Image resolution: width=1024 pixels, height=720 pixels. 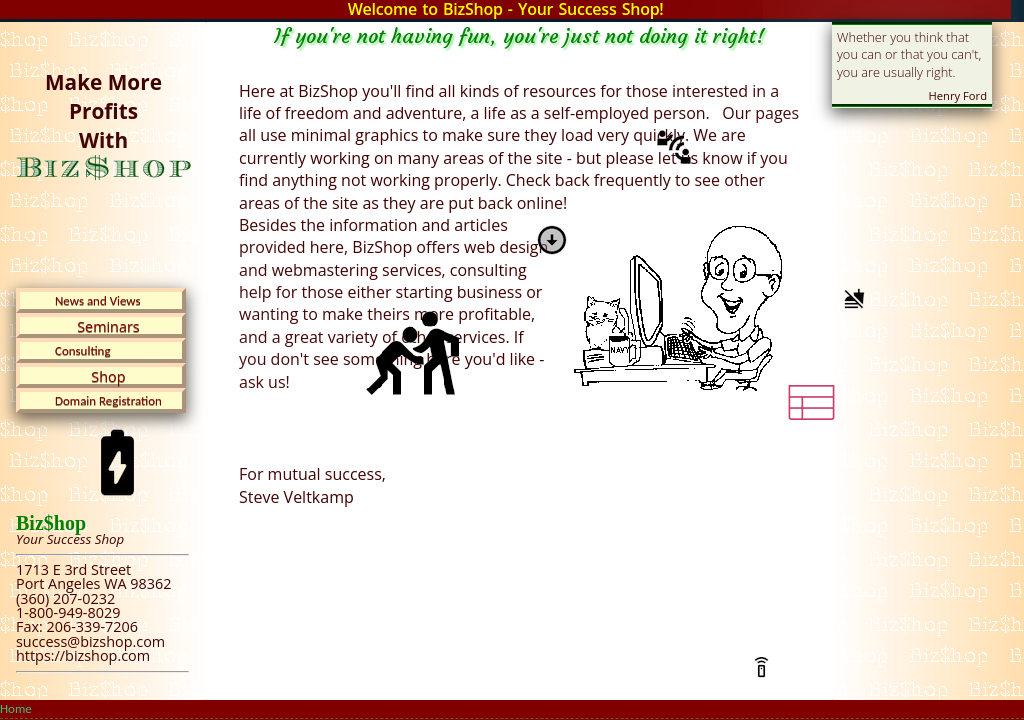 What do you see at coordinates (552, 240) in the screenshot?
I see `download file or content` at bounding box center [552, 240].